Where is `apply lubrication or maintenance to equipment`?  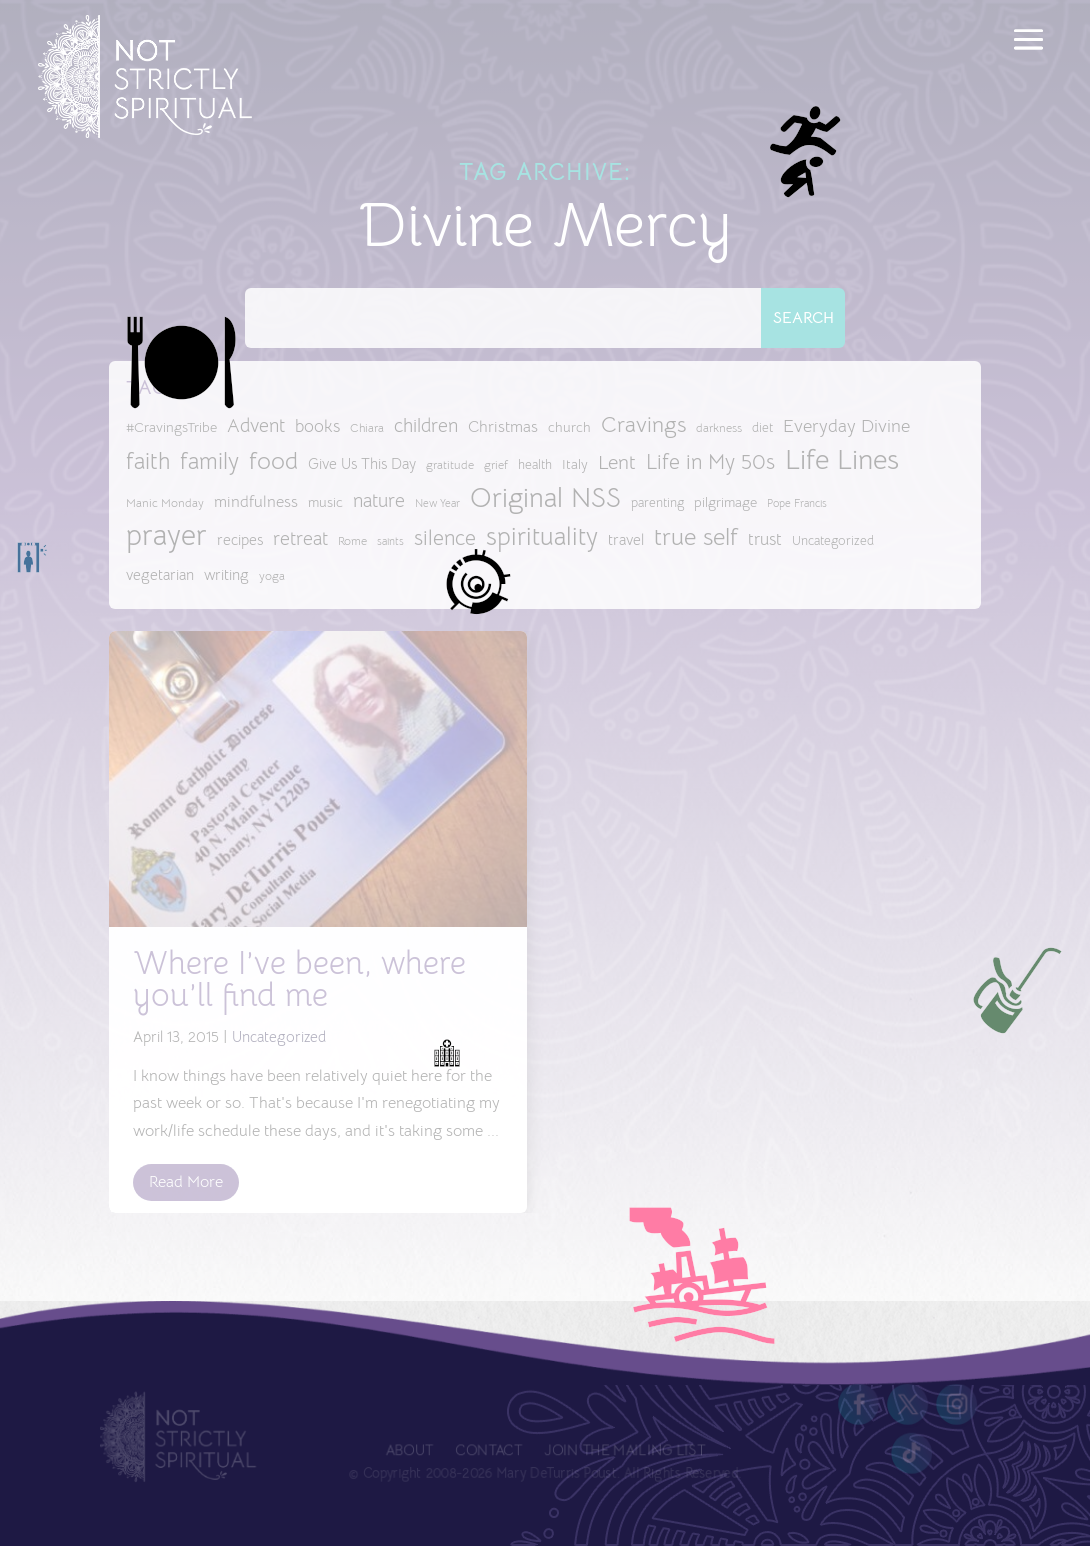 apply lubrication or maintenance to equipment is located at coordinates (1017, 990).